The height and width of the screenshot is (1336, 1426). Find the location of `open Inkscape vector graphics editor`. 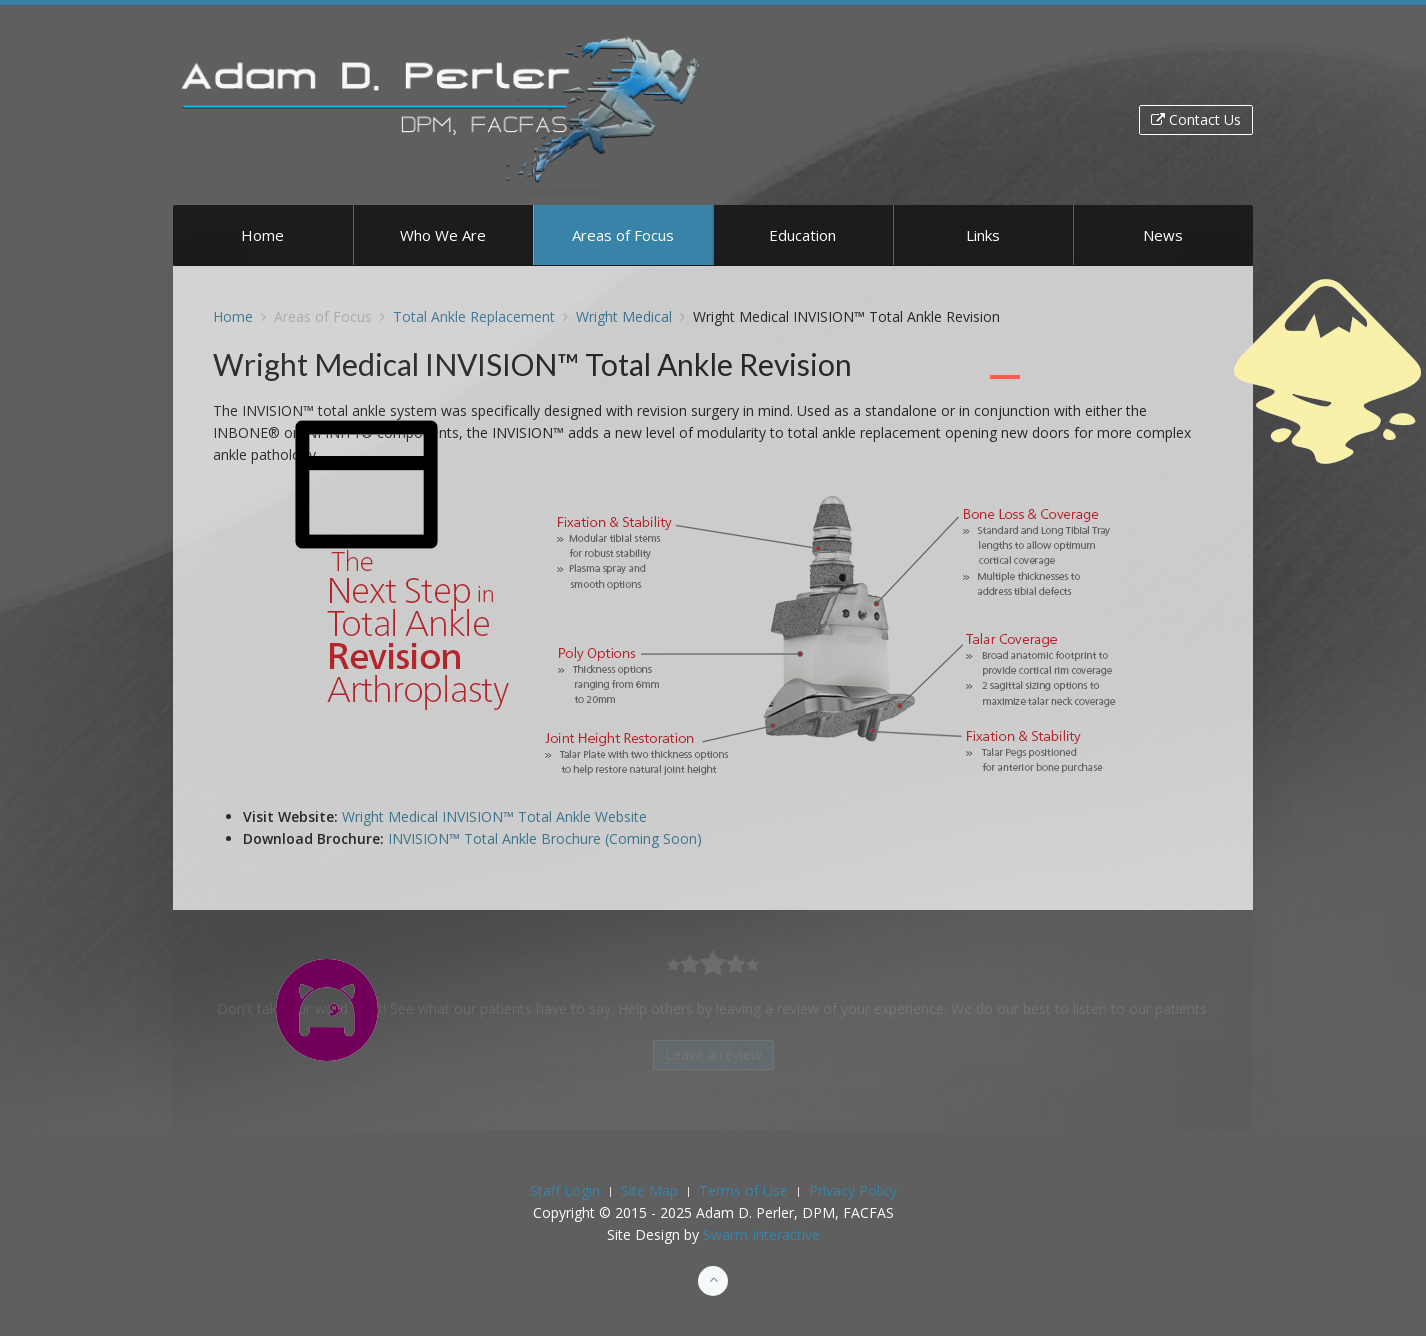

open Inkscape vector graphics editor is located at coordinates (1327, 371).